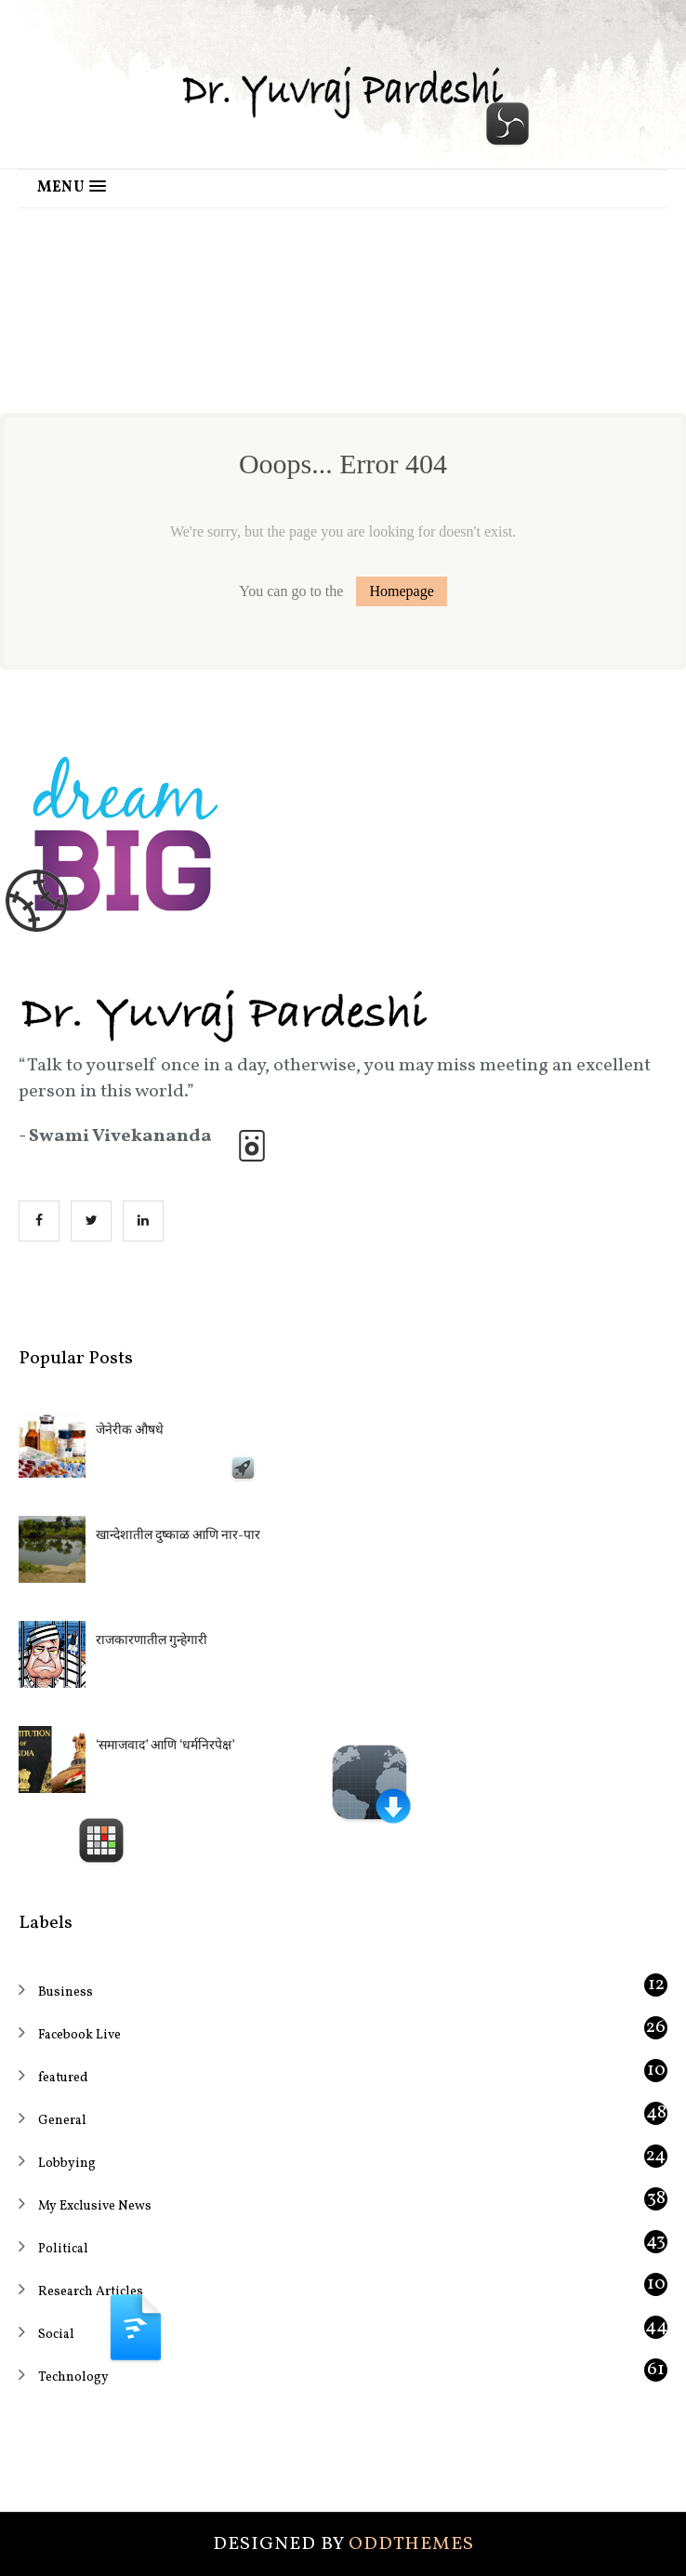  Describe the element at coordinates (243, 1467) in the screenshot. I see `open the app launcher` at that location.